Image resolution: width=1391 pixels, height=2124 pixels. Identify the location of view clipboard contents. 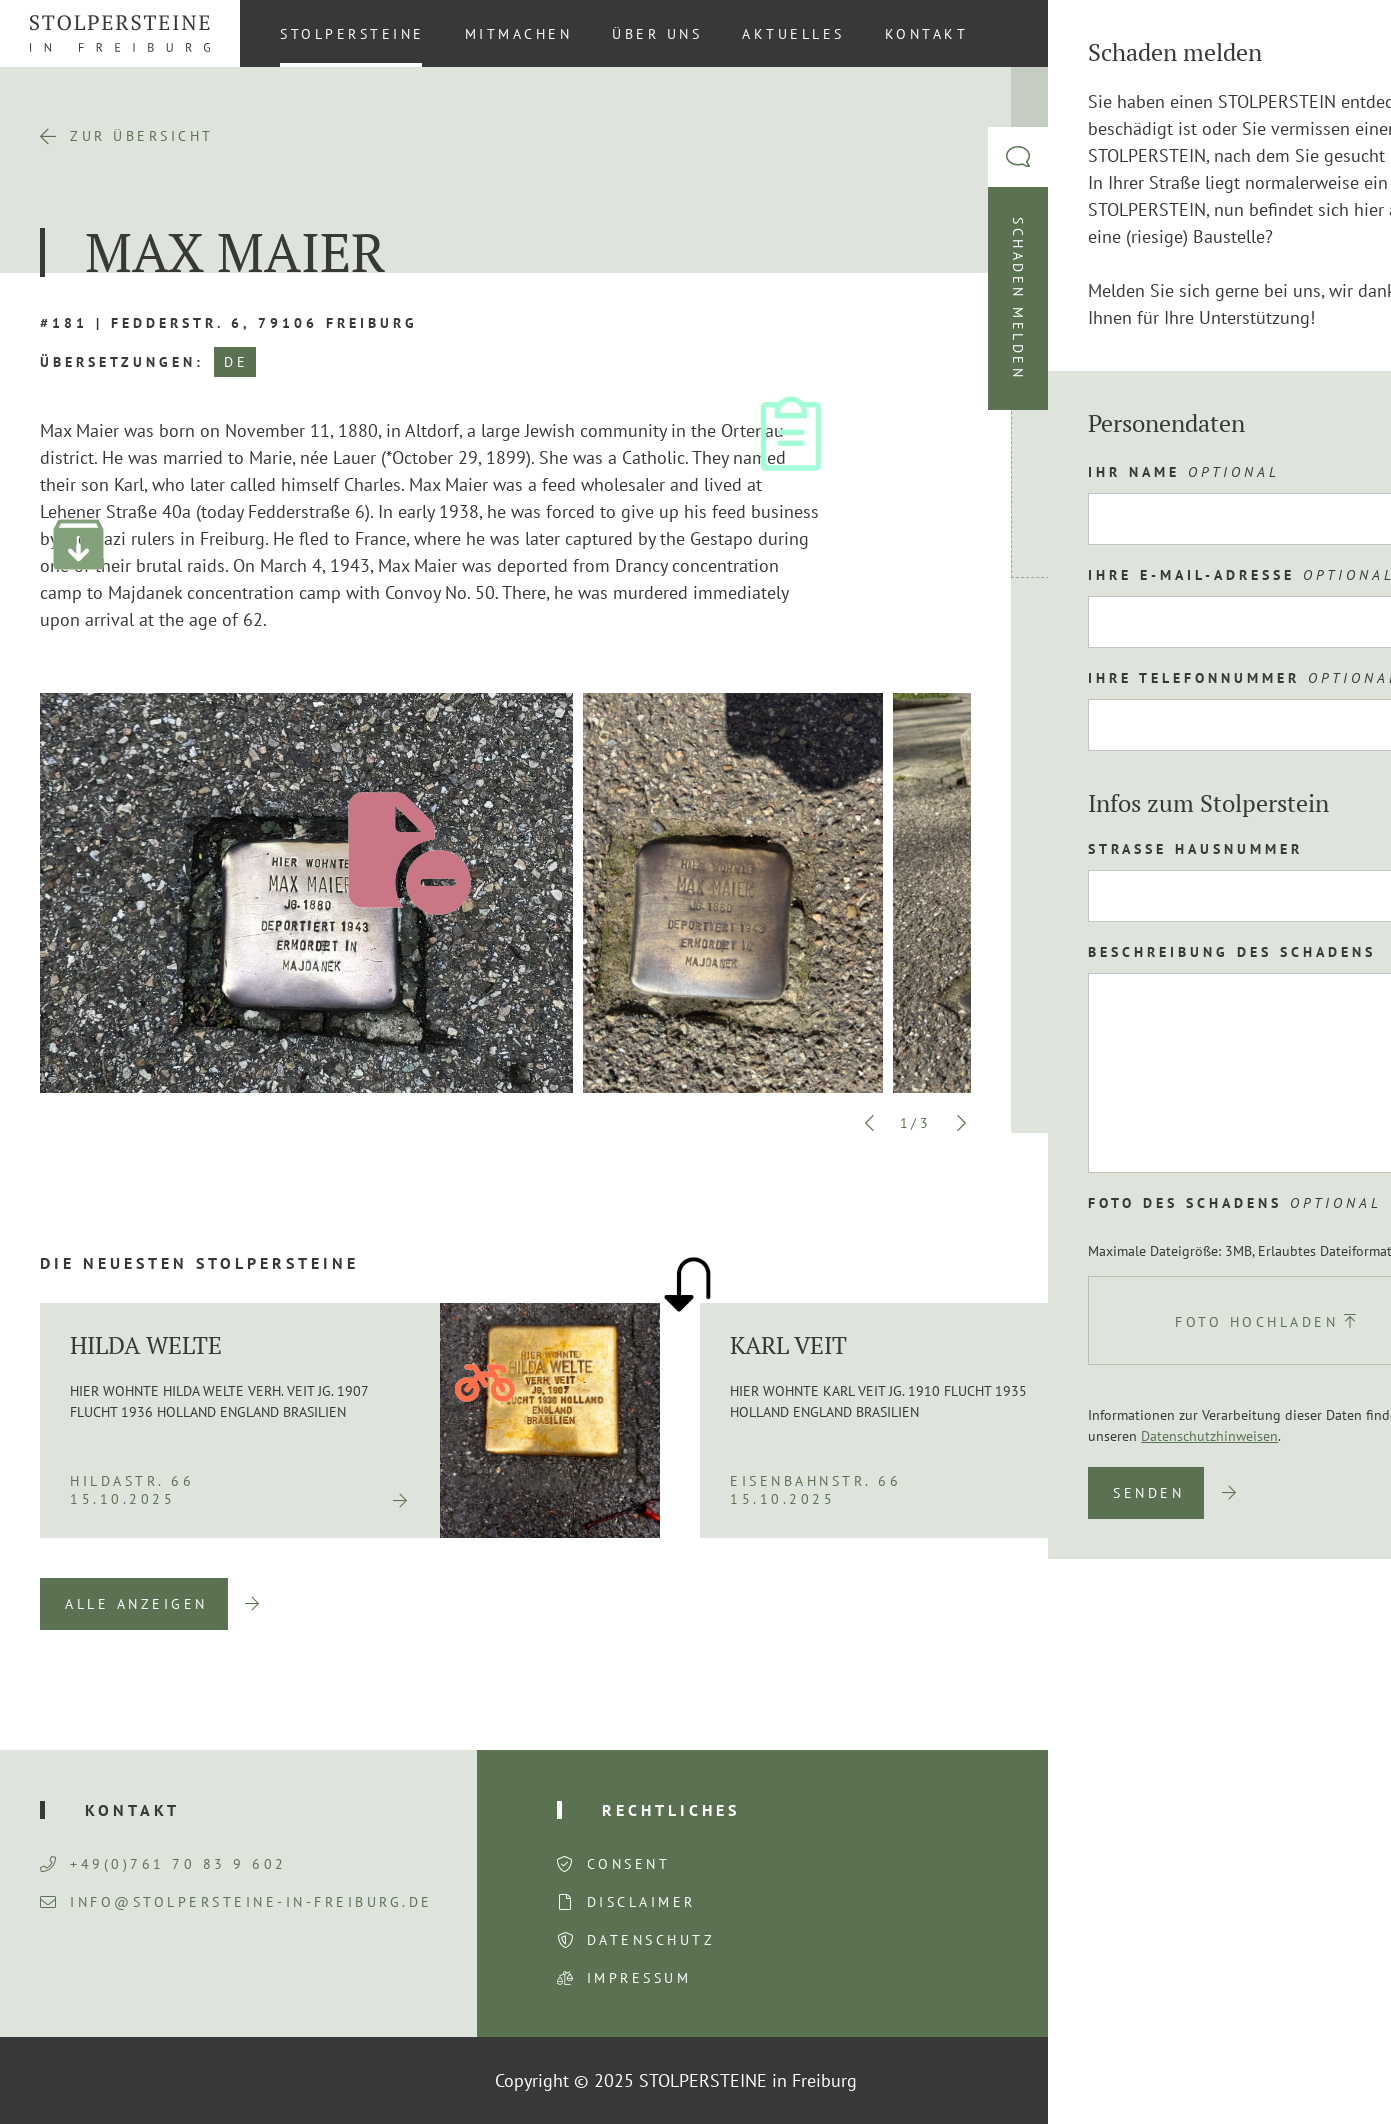
(791, 435).